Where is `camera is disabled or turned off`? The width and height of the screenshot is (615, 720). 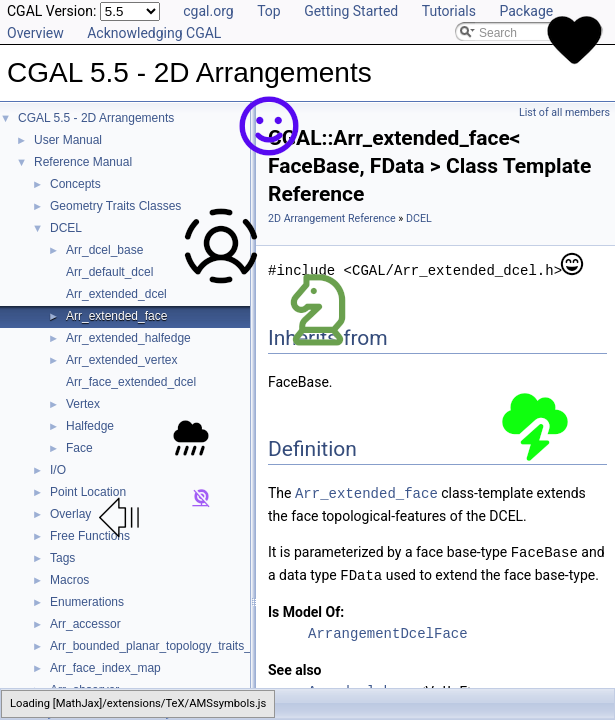
camera is disabled or turned off is located at coordinates (201, 498).